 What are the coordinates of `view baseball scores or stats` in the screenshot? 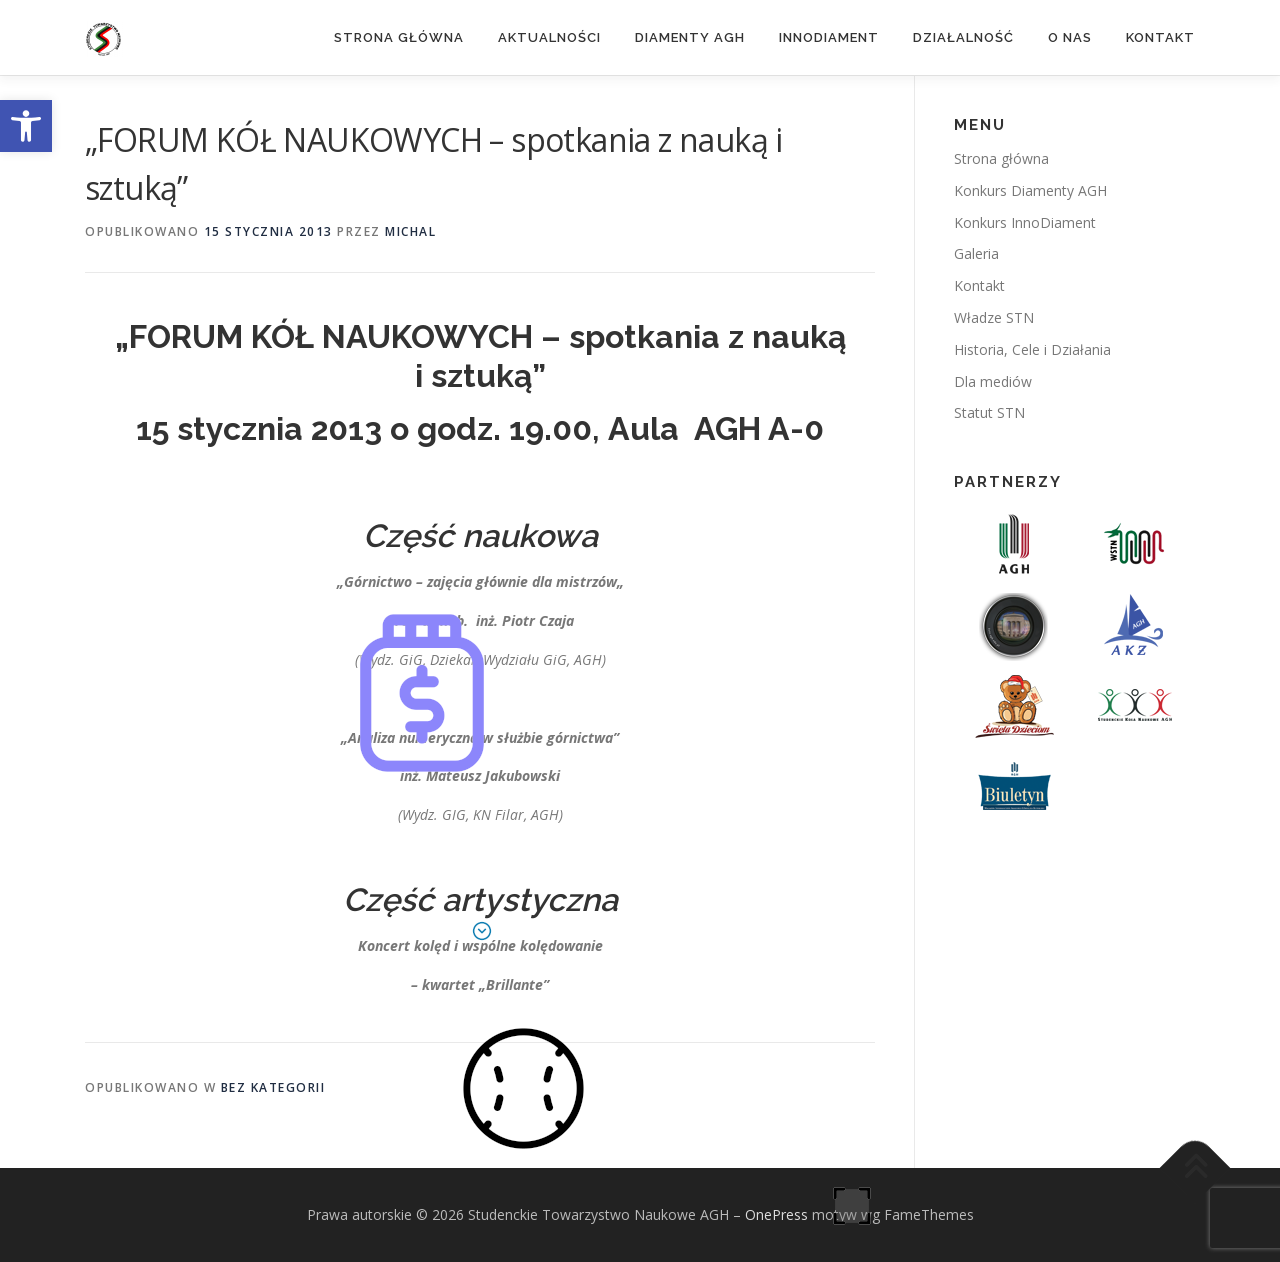 It's located at (523, 1088).